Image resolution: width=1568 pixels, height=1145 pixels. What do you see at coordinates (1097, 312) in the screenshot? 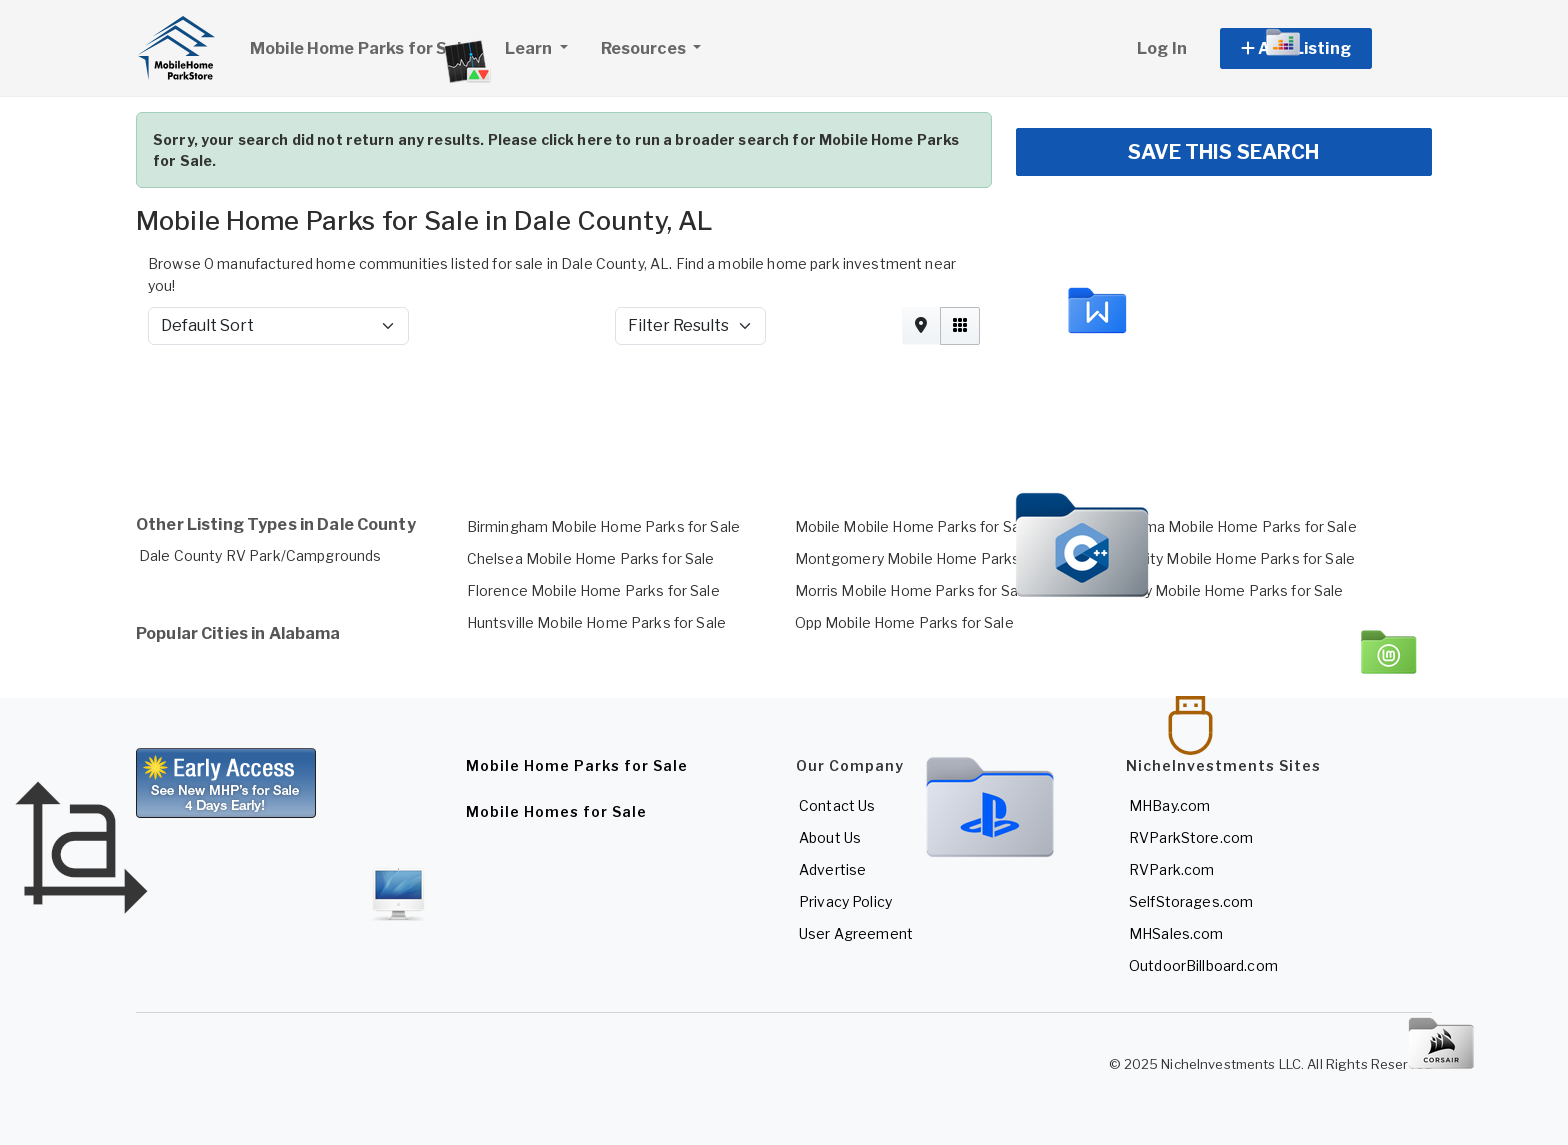
I see `open folder containing wps writer documents` at bounding box center [1097, 312].